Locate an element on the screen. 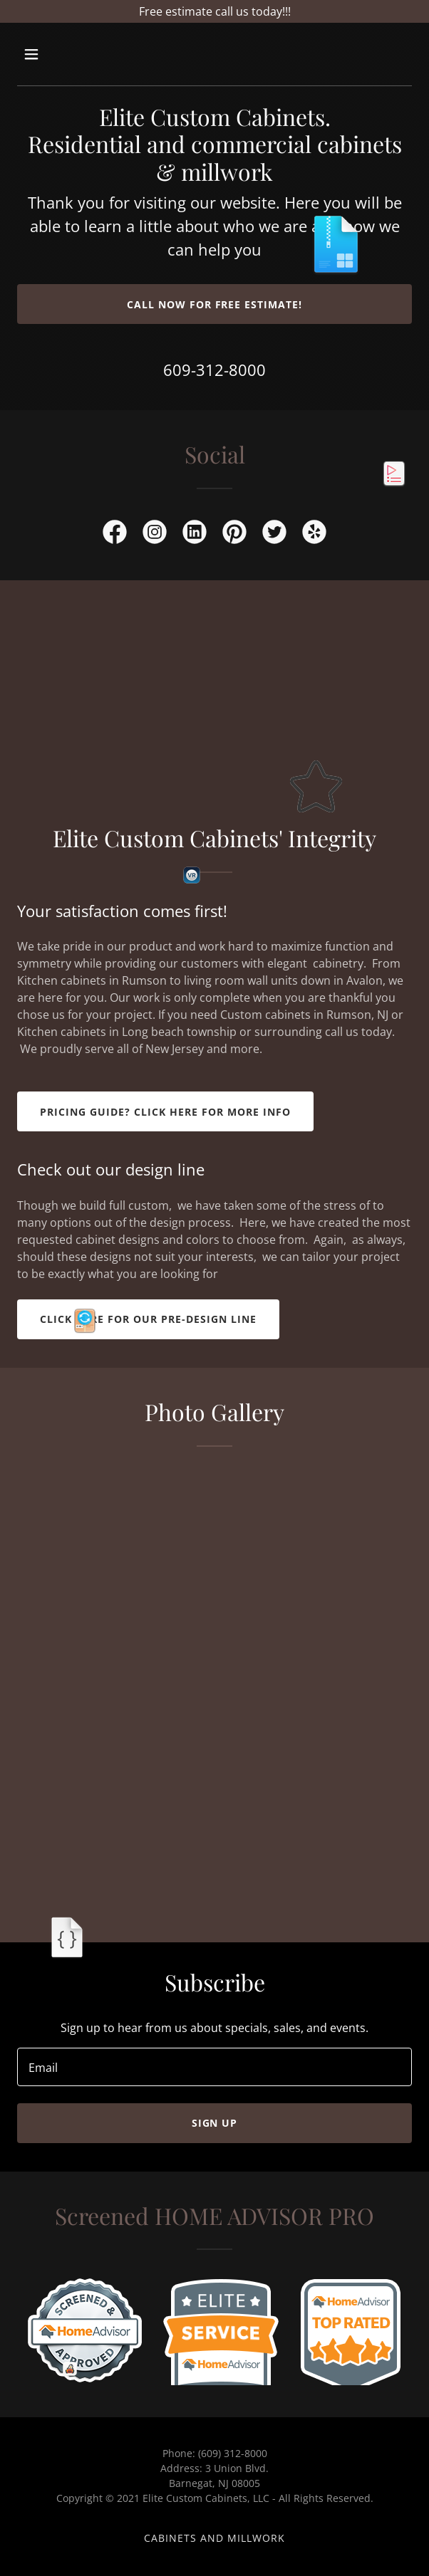 The image size is (429, 2576). windows imaging format archive file is located at coordinates (336, 245).